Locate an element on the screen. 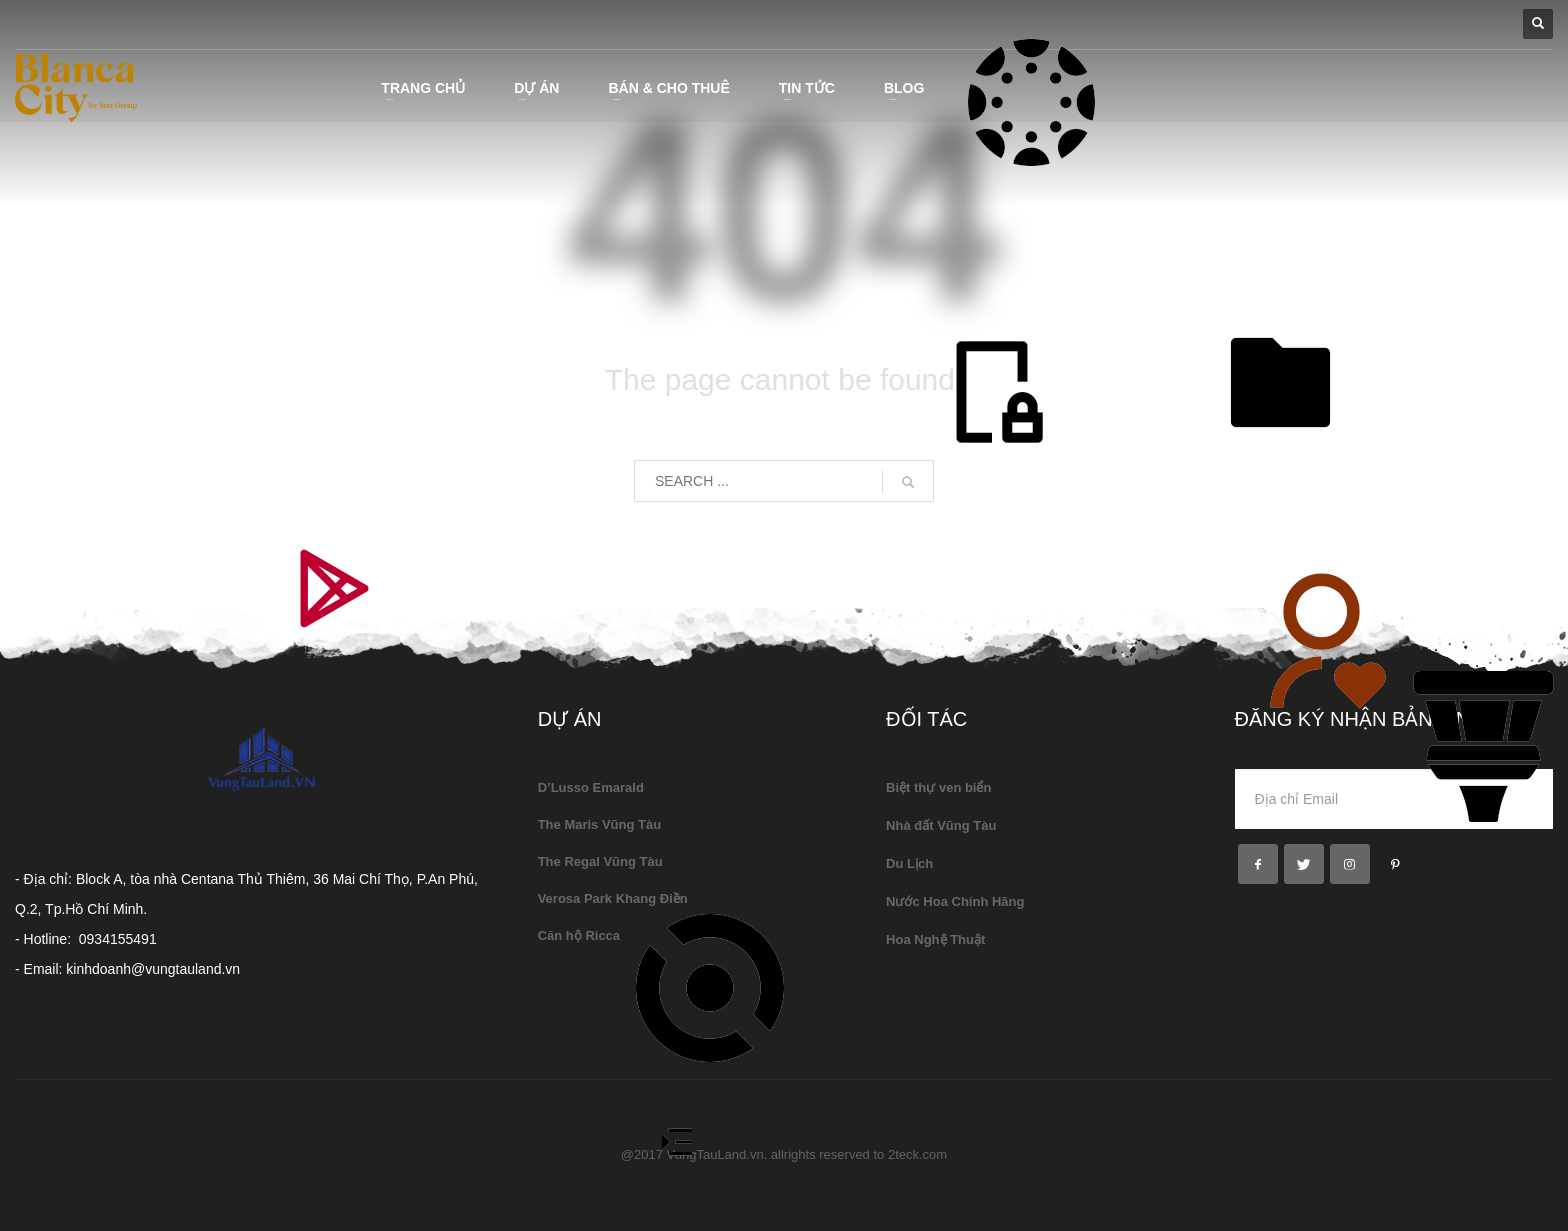 The image size is (1568, 1231). tower git client app logo is located at coordinates (1483, 746).